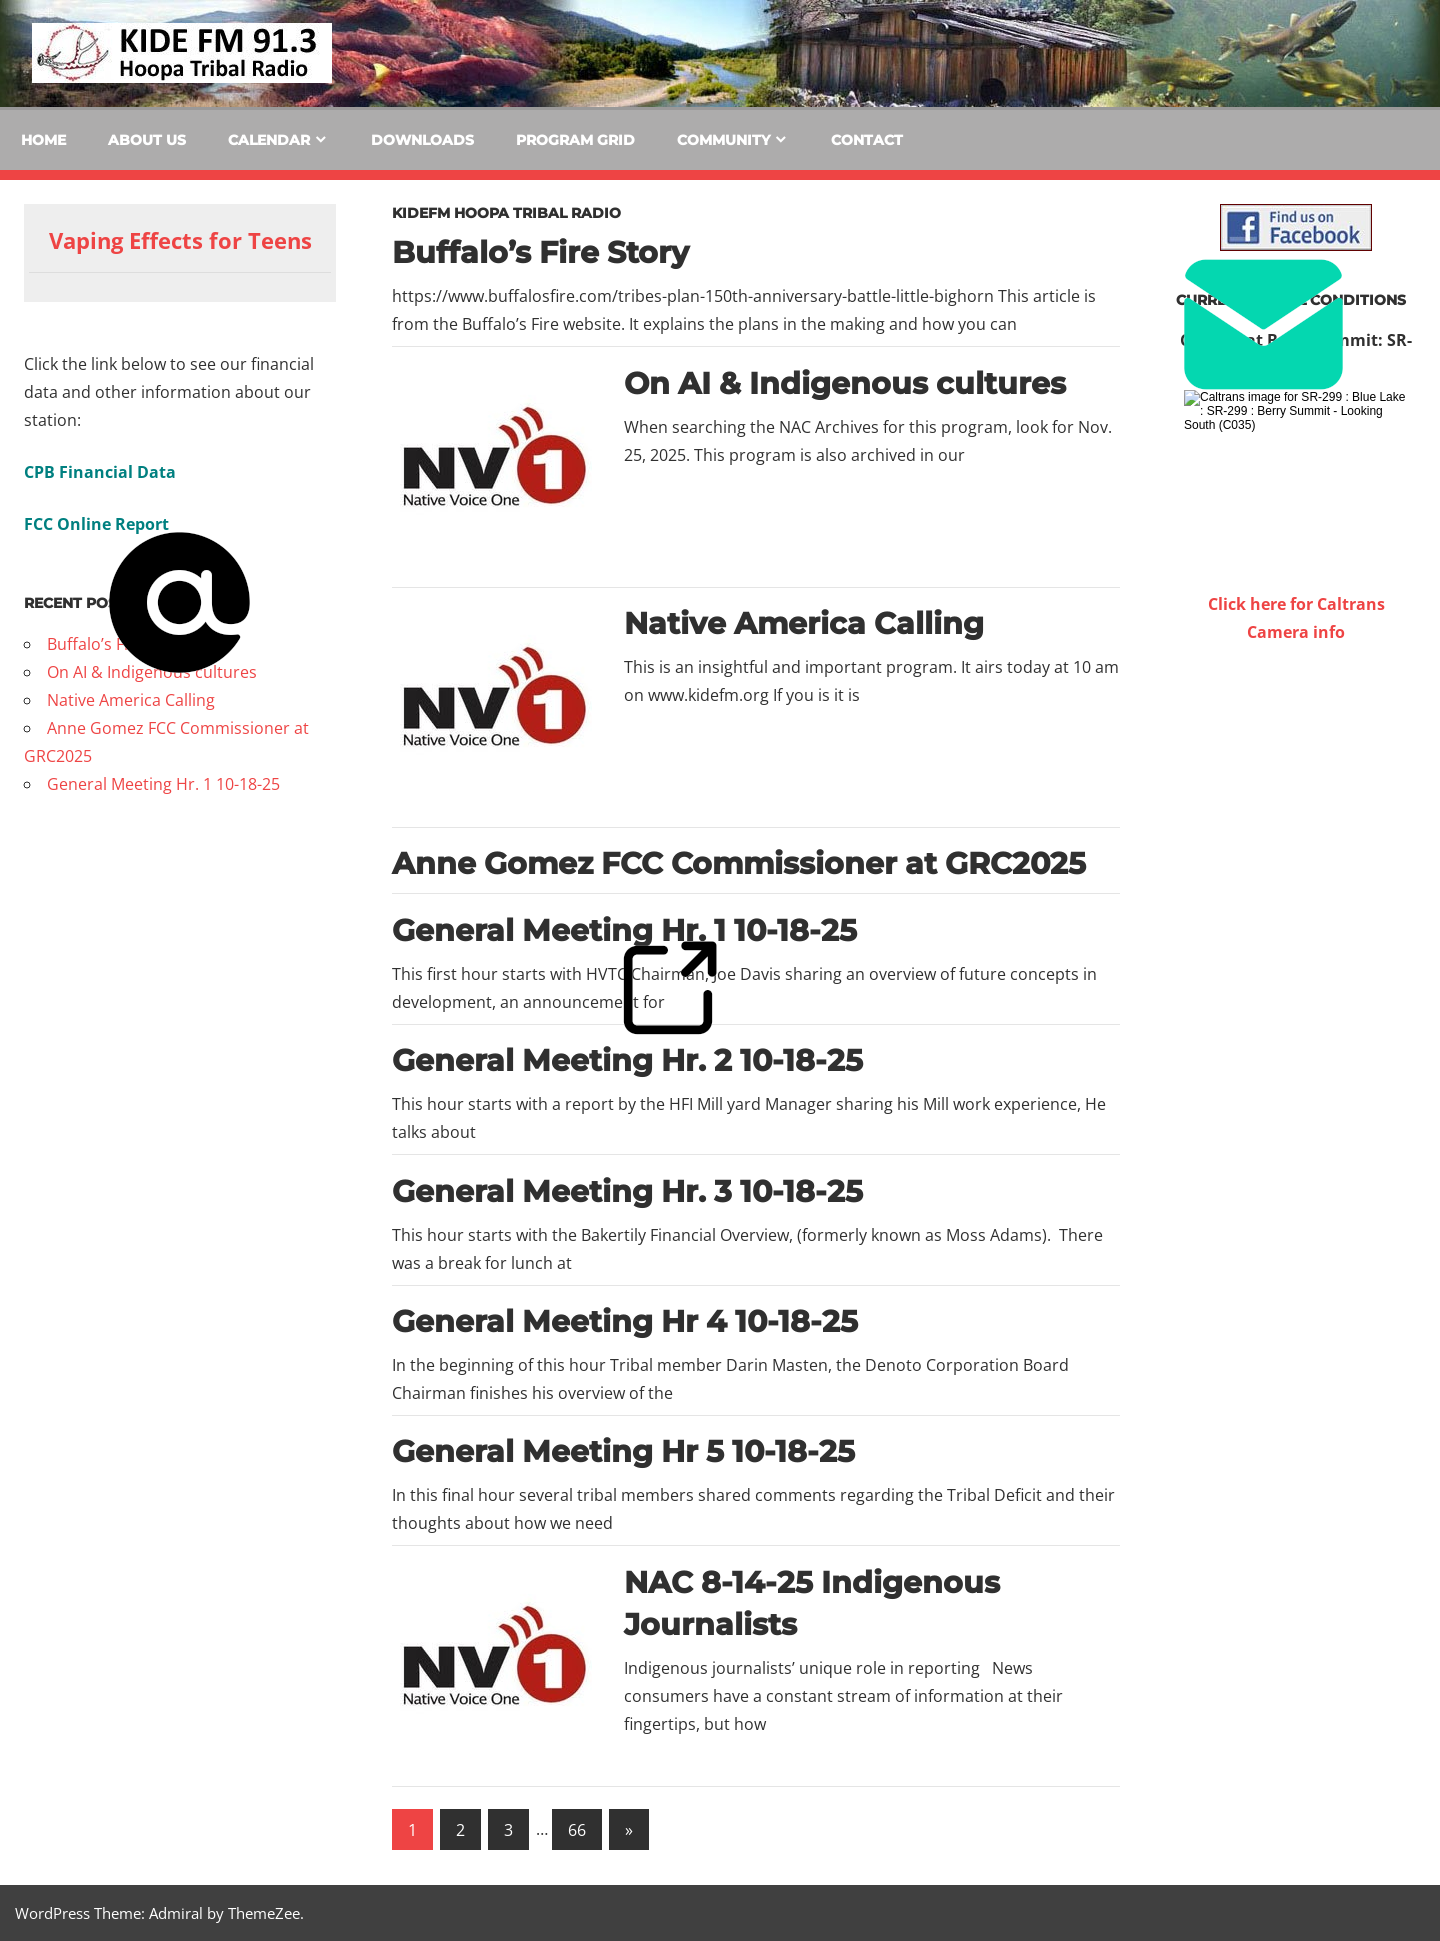 This screenshot has width=1440, height=1941. What do you see at coordinates (668, 990) in the screenshot?
I see `open in a new window` at bounding box center [668, 990].